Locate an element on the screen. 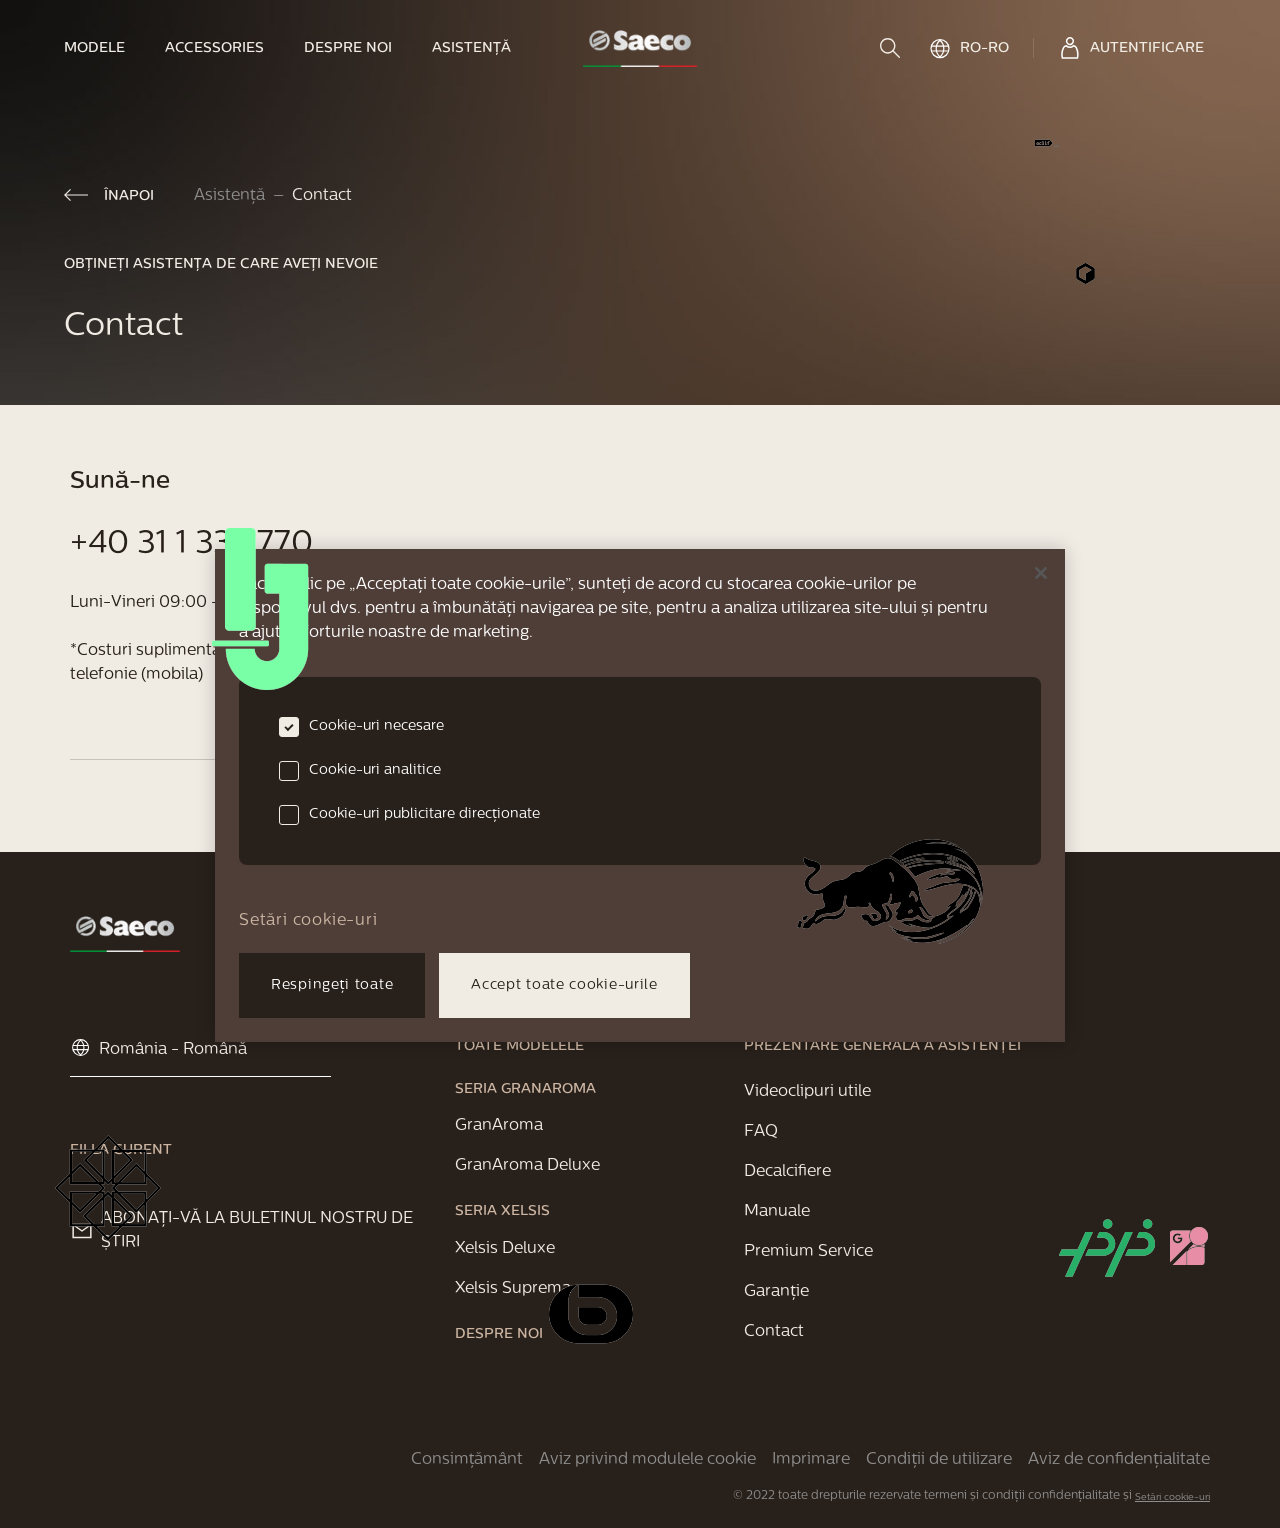 This screenshot has height=1528, width=1280. Red Bull brand logo is located at coordinates (890, 892).